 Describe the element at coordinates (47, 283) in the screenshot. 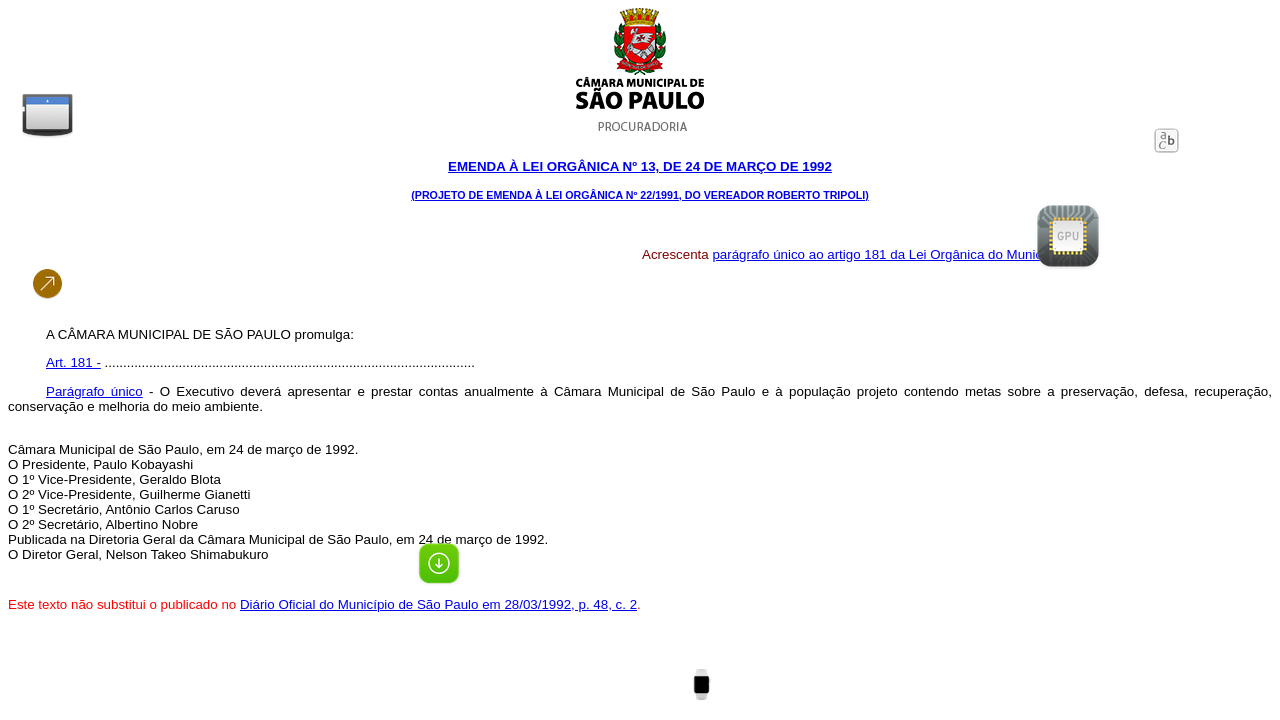

I see `indicates a symbolic link or shortcut to another file` at that location.